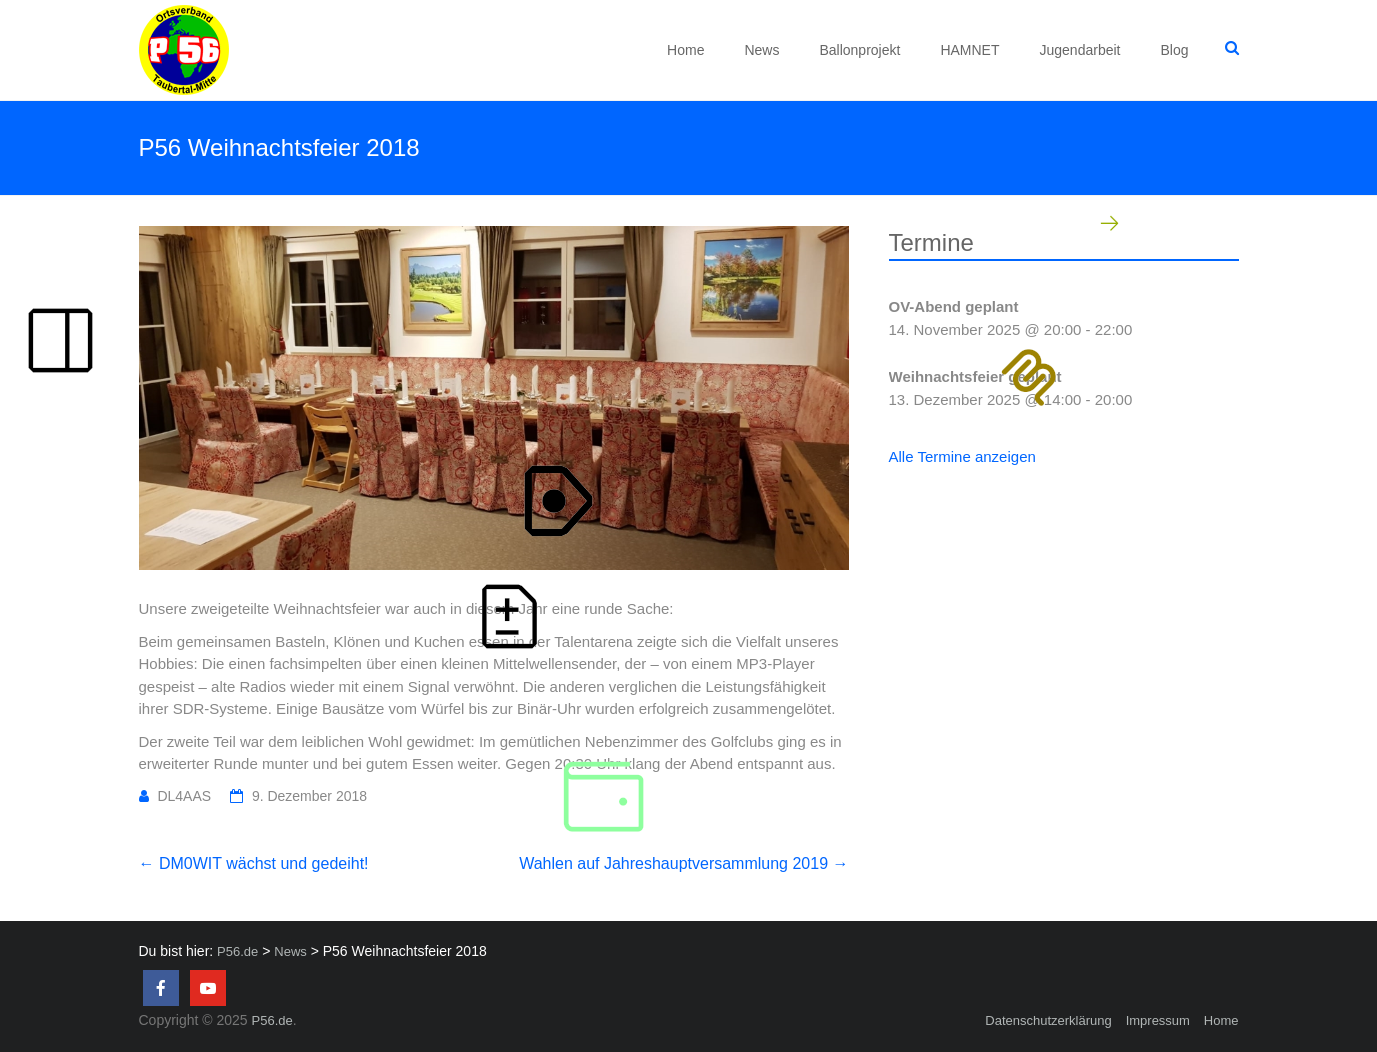 Image resolution: width=1377 pixels, height=1052 pixels. What do you see at coordinates (554, 501) in the screenshot?
I see `indicates the current active line during debugging` at bounding box center [554, 501].